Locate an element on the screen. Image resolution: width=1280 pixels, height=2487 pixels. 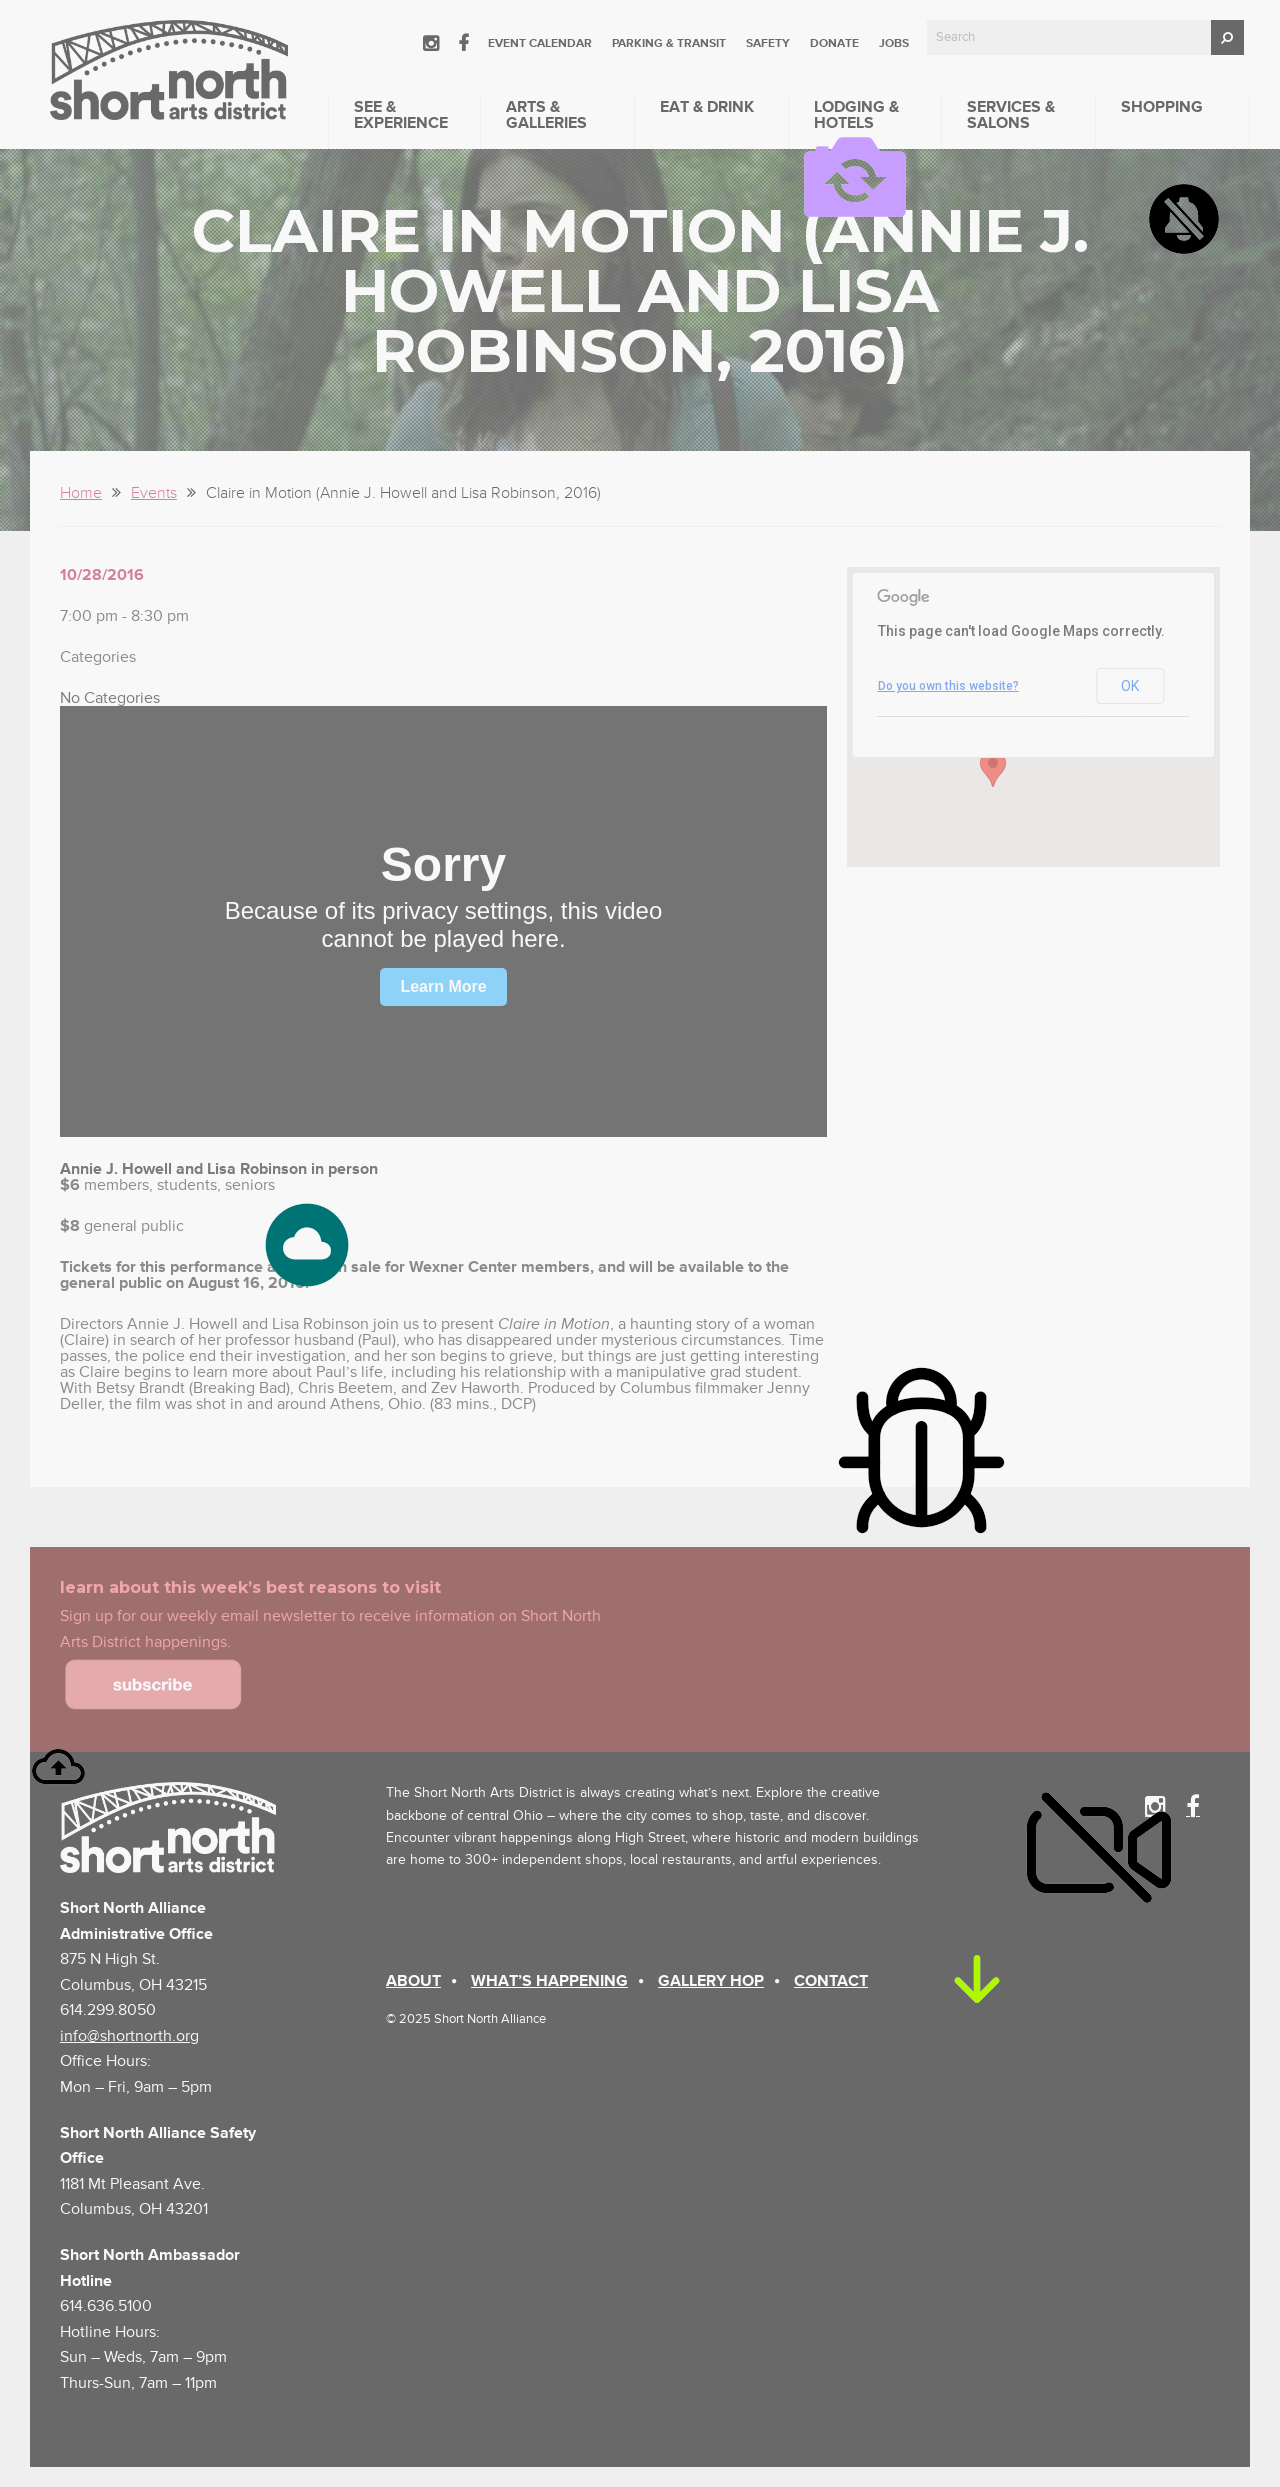
mute notifications is located at coordinates (1184, 219).